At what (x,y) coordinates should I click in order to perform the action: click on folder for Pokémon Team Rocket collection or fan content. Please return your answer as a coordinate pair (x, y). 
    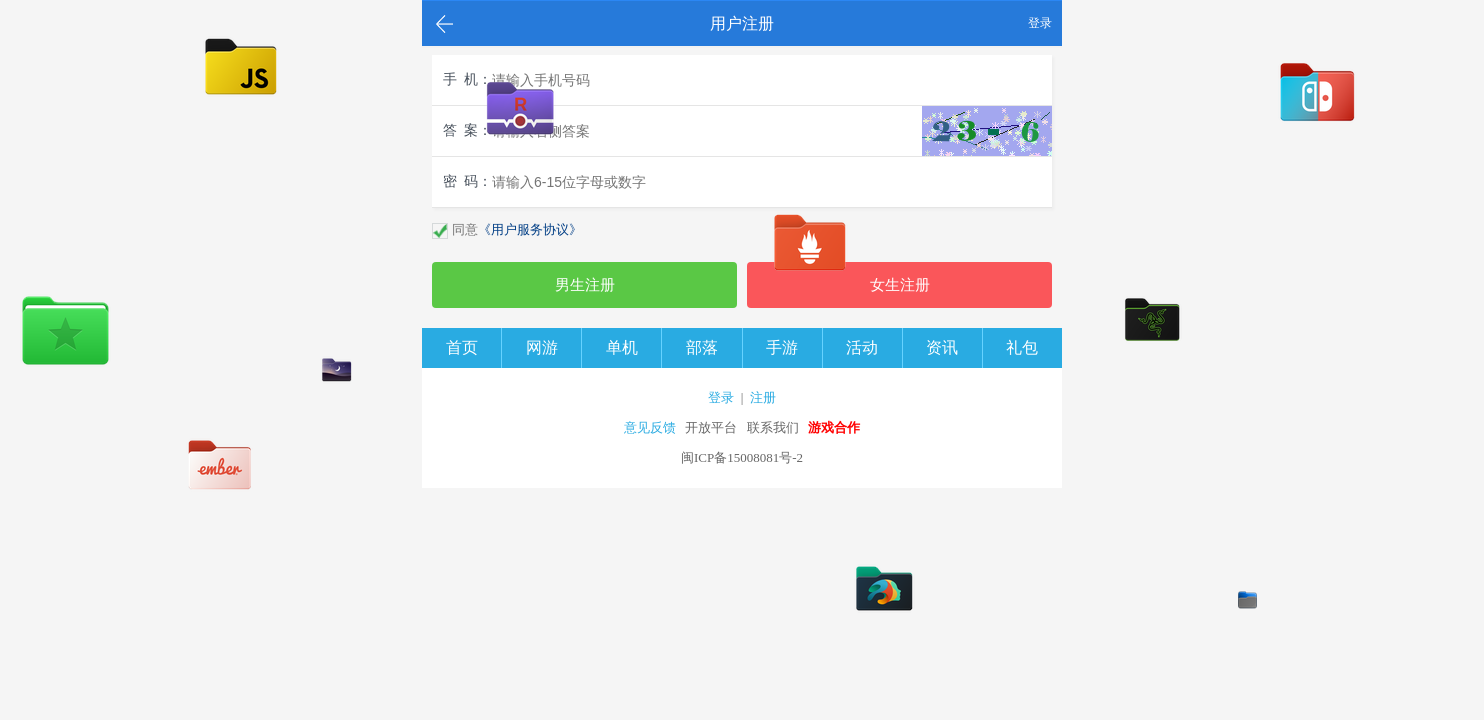
    Looking at the image, I should click on (520, 110).